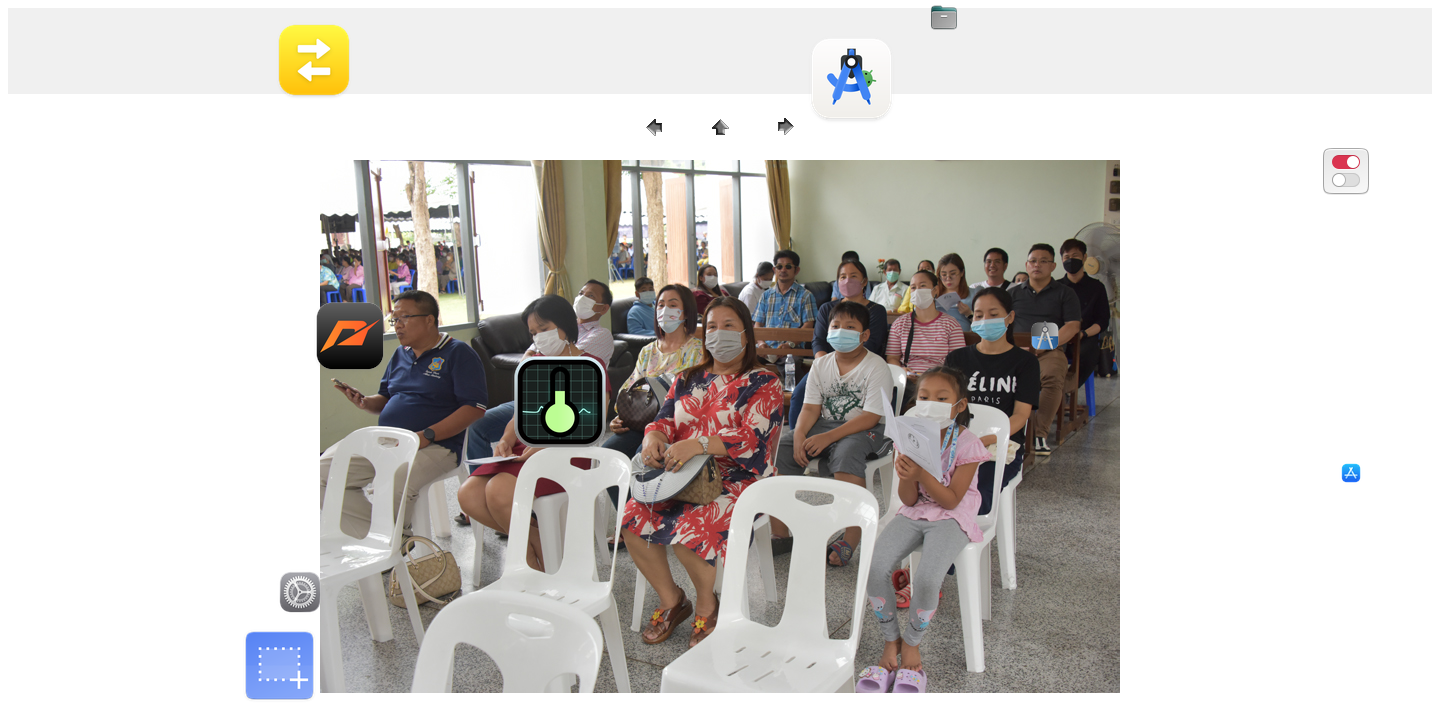 This screenshot has width=1440, height=720. I want to click on open desktop preferences or settings, so click(1346, 171).